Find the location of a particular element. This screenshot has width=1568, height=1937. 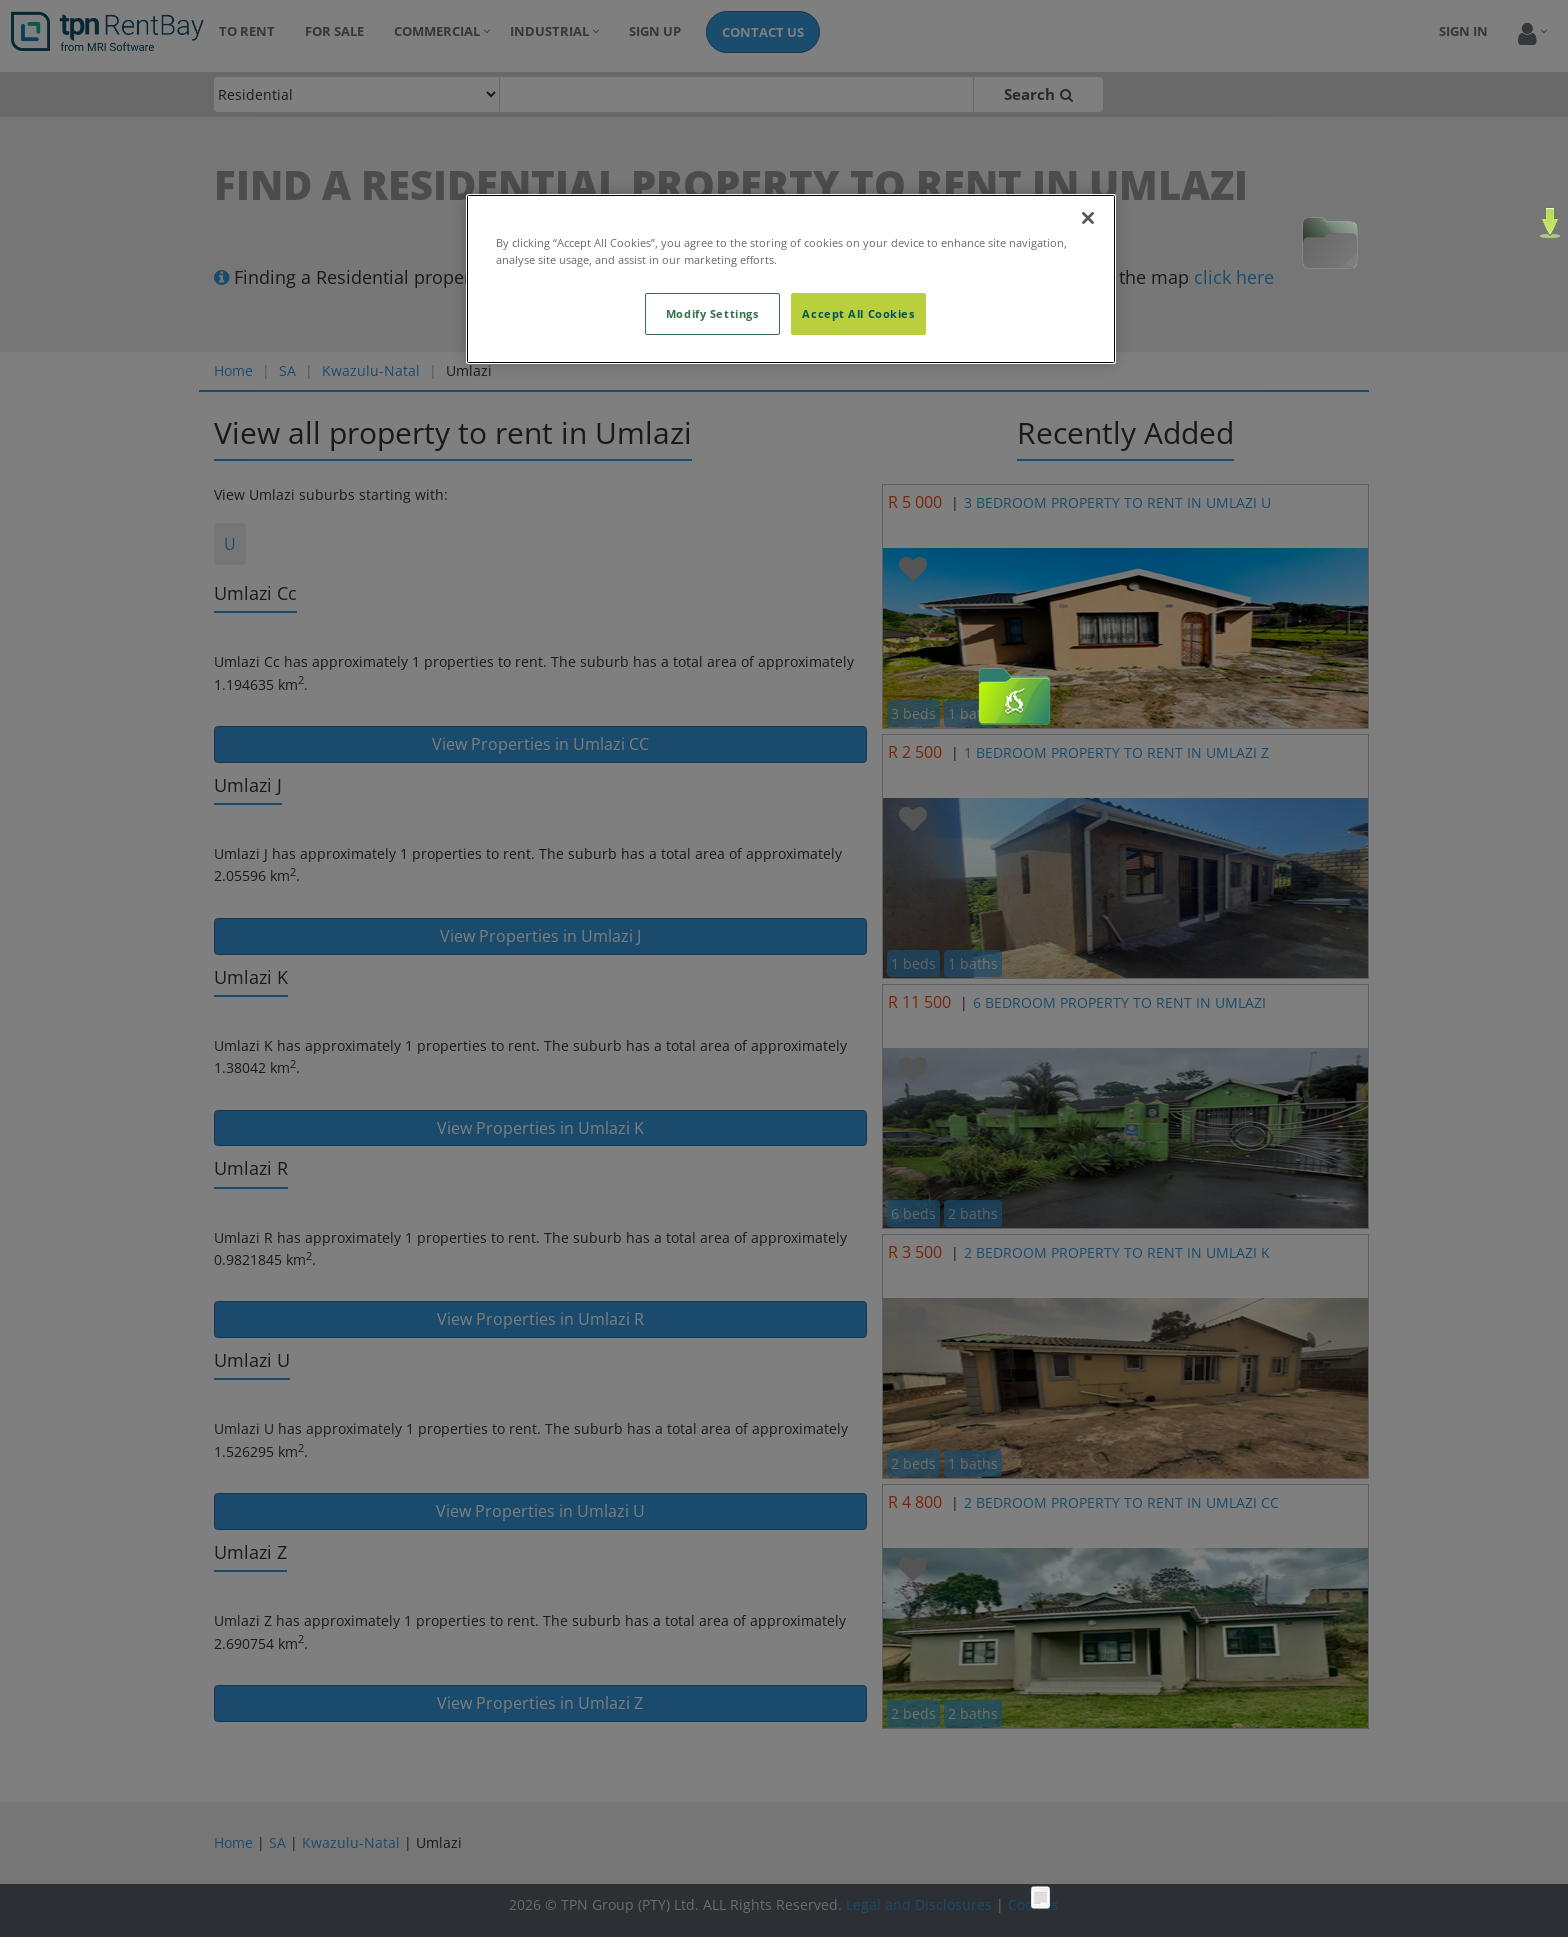

indicates a file or folder contains documents is located at coordinates (1040, 1897).